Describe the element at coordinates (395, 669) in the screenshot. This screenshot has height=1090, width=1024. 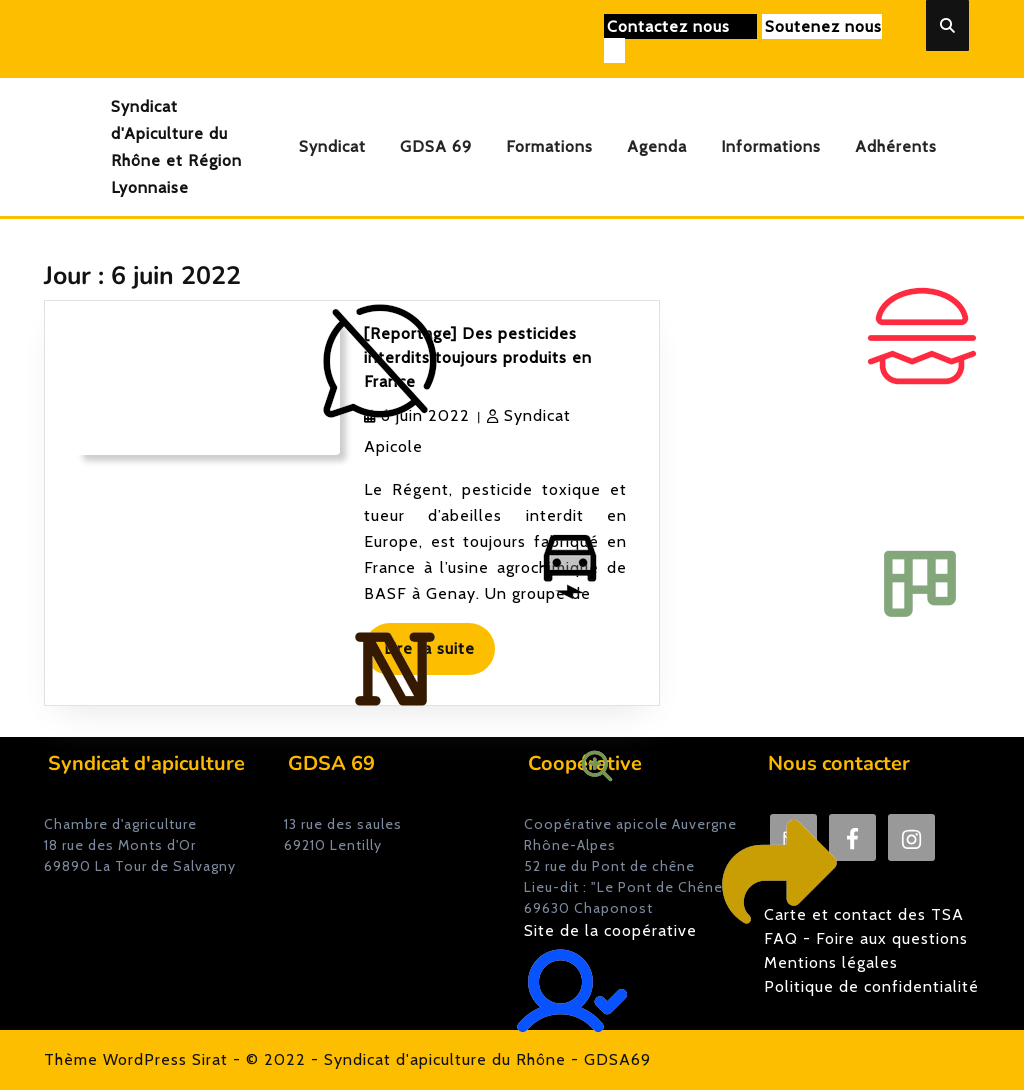
I see `open the Notion app` at that location.